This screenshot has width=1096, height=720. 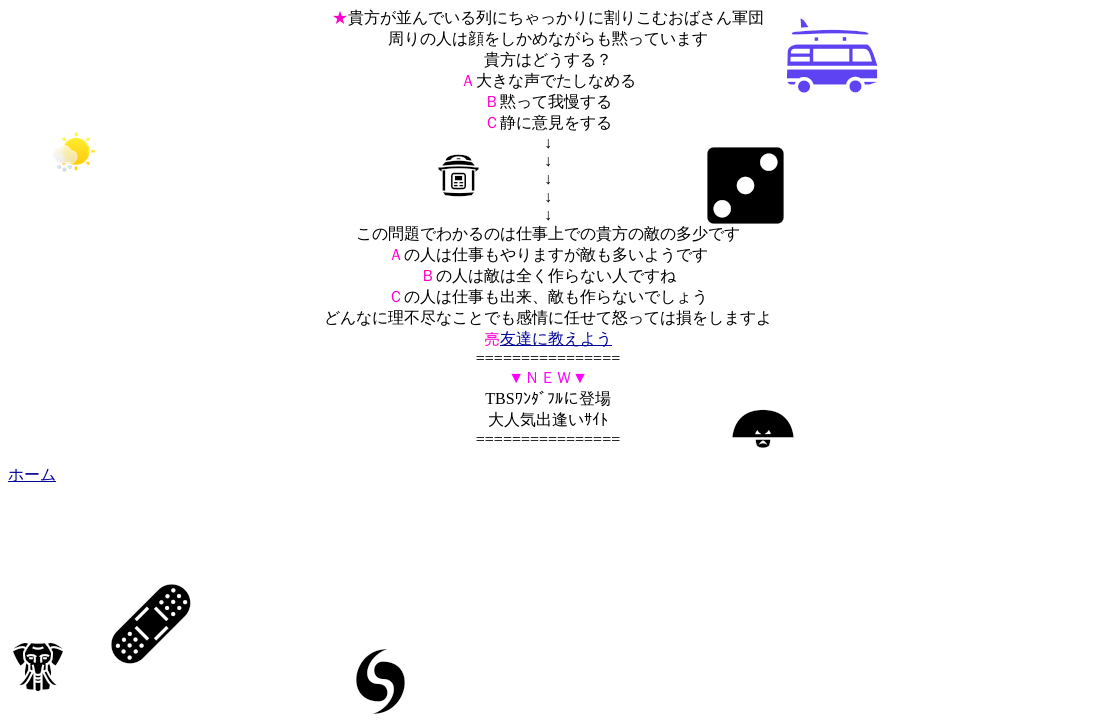 I want to click on access pressure cooker recipes or settings, so click(x=458, y=175).